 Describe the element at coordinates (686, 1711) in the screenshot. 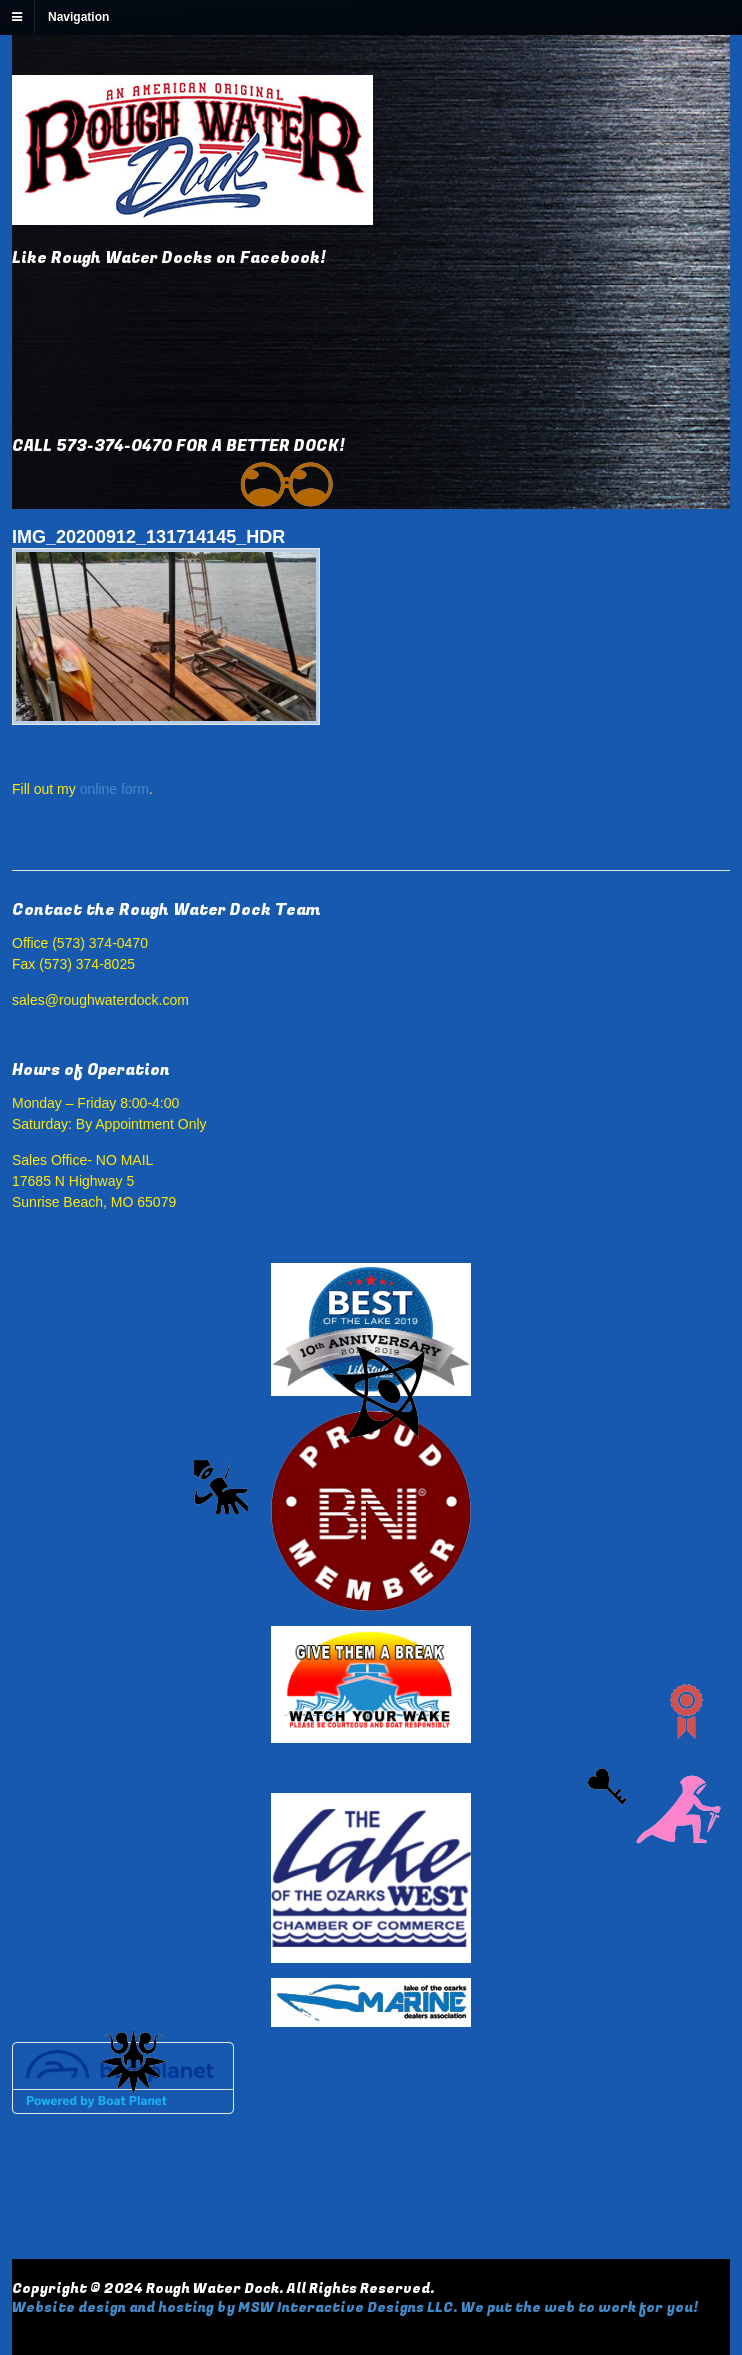

I see `view your achievements or awards` at that location.